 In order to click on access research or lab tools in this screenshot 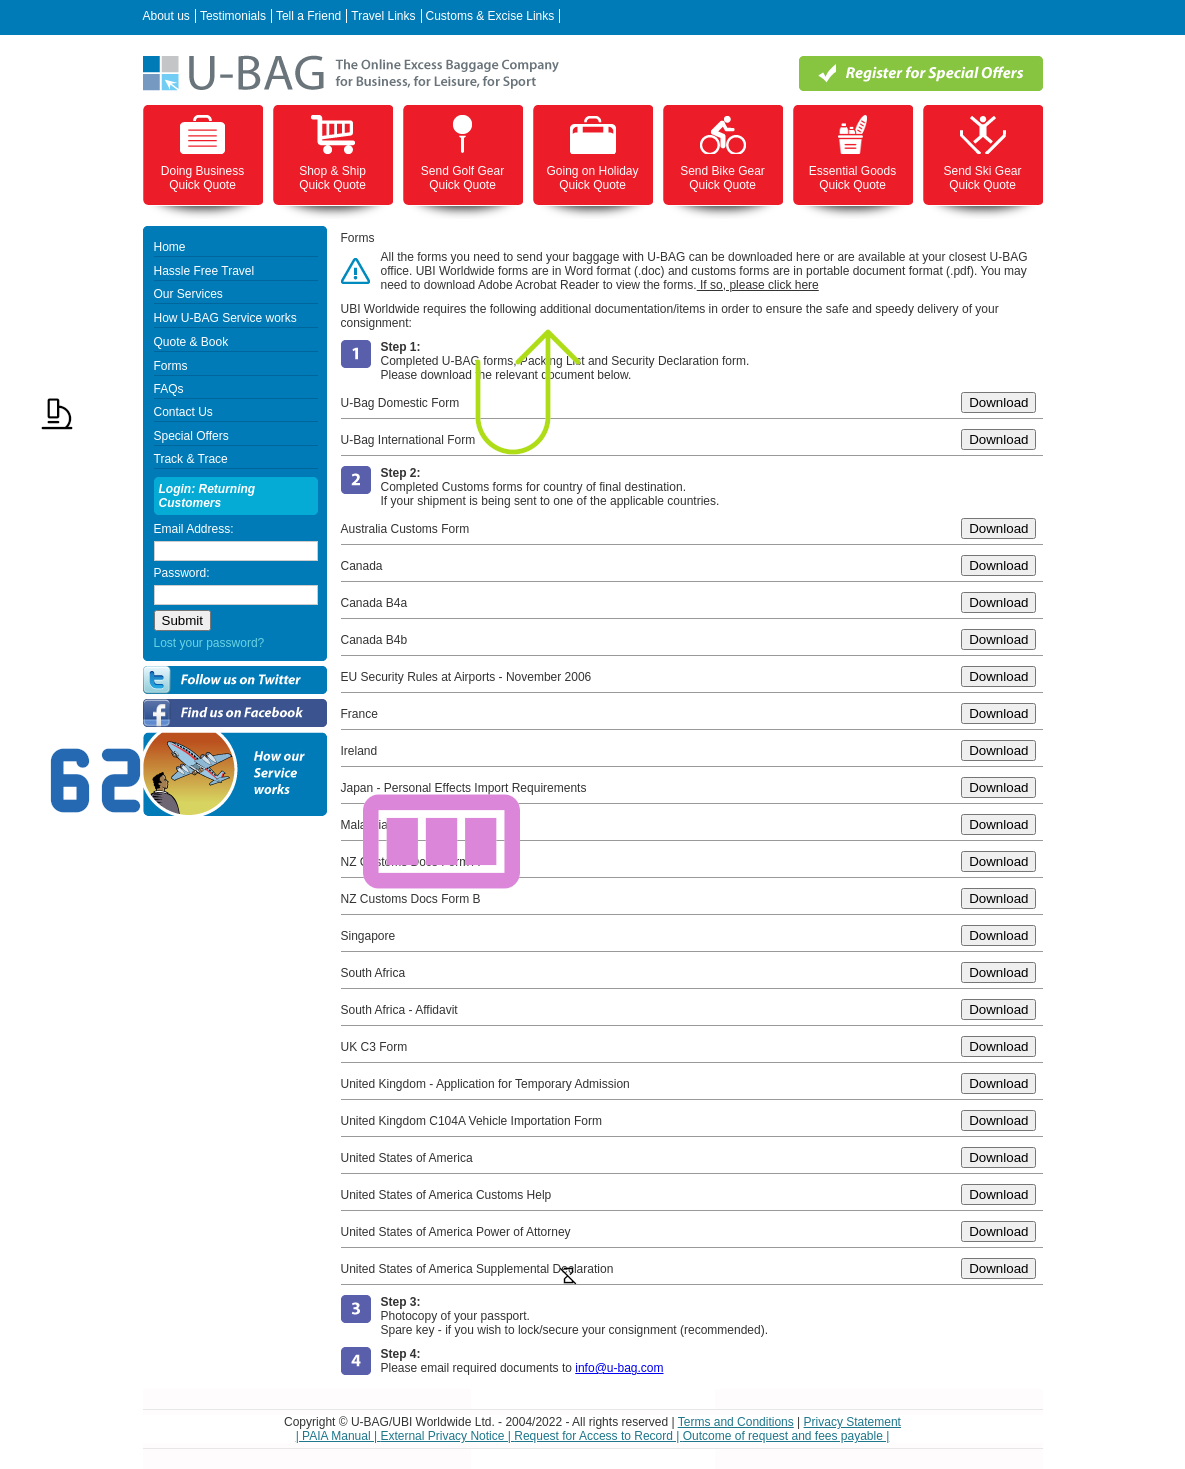, I will do `click(57, 415)`.